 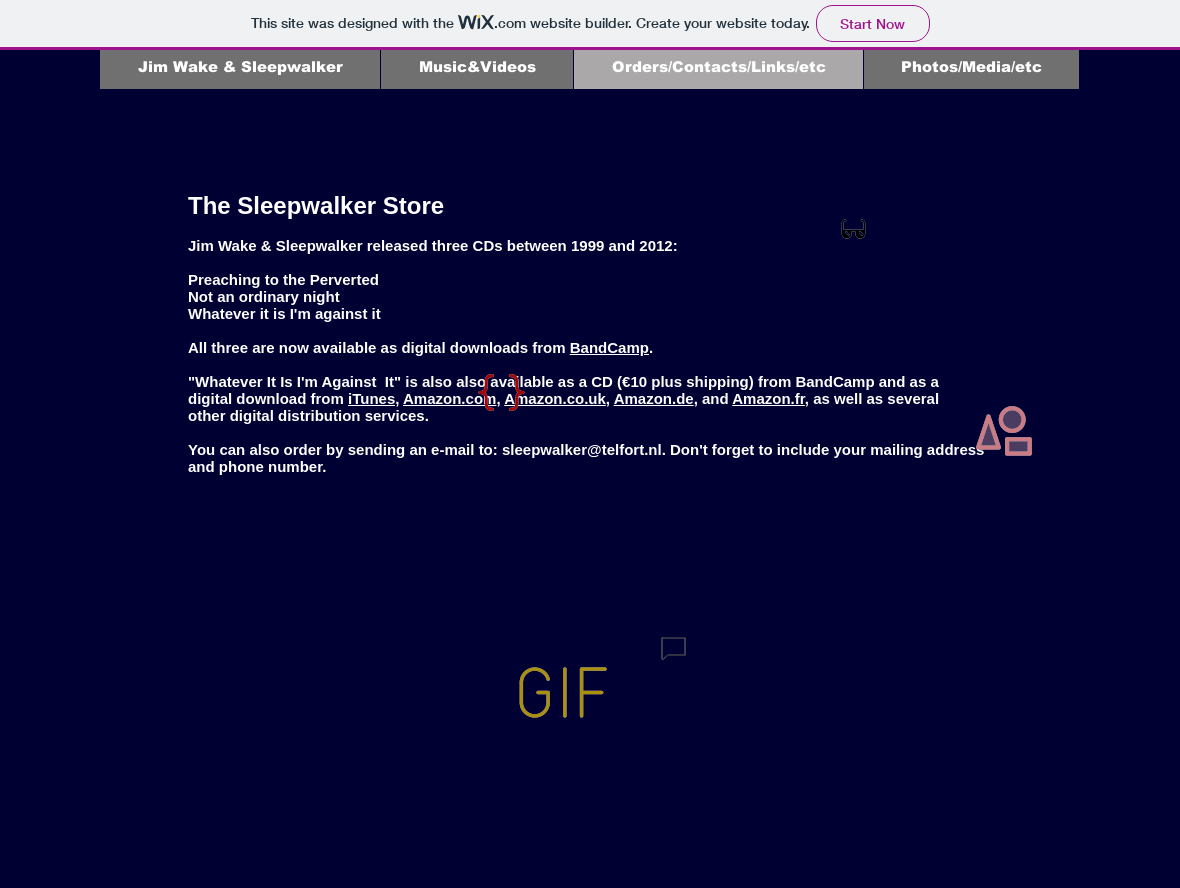 I want to click on view or edit code, so click(x=501, y=392).